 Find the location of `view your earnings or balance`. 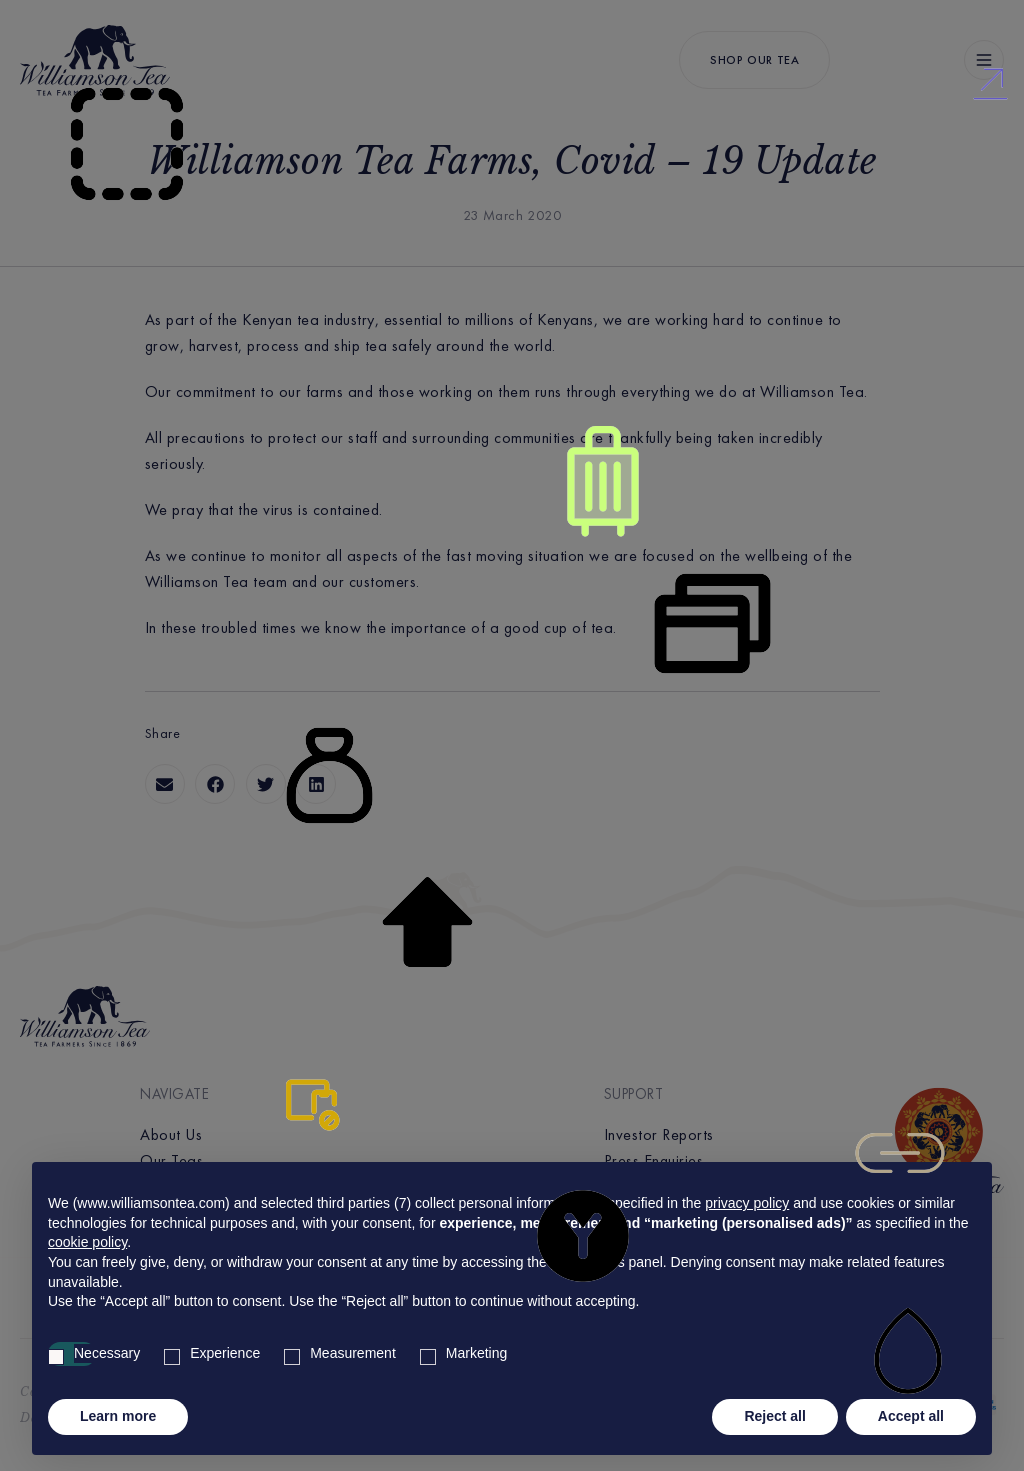

view your earnings or balance is located at coordinates (329, 775).